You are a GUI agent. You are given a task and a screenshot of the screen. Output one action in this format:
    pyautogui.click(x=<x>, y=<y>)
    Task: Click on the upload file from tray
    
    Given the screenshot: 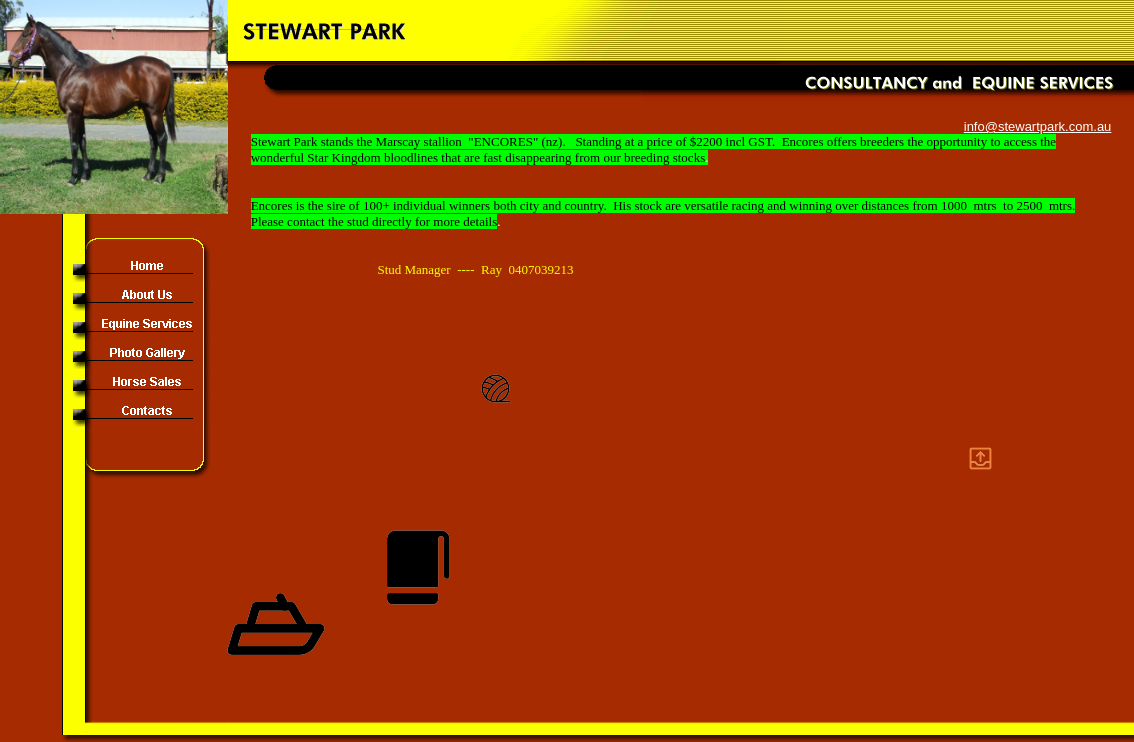 What is the action you would take?
    pyautogui.click(x=980, y=458)
    